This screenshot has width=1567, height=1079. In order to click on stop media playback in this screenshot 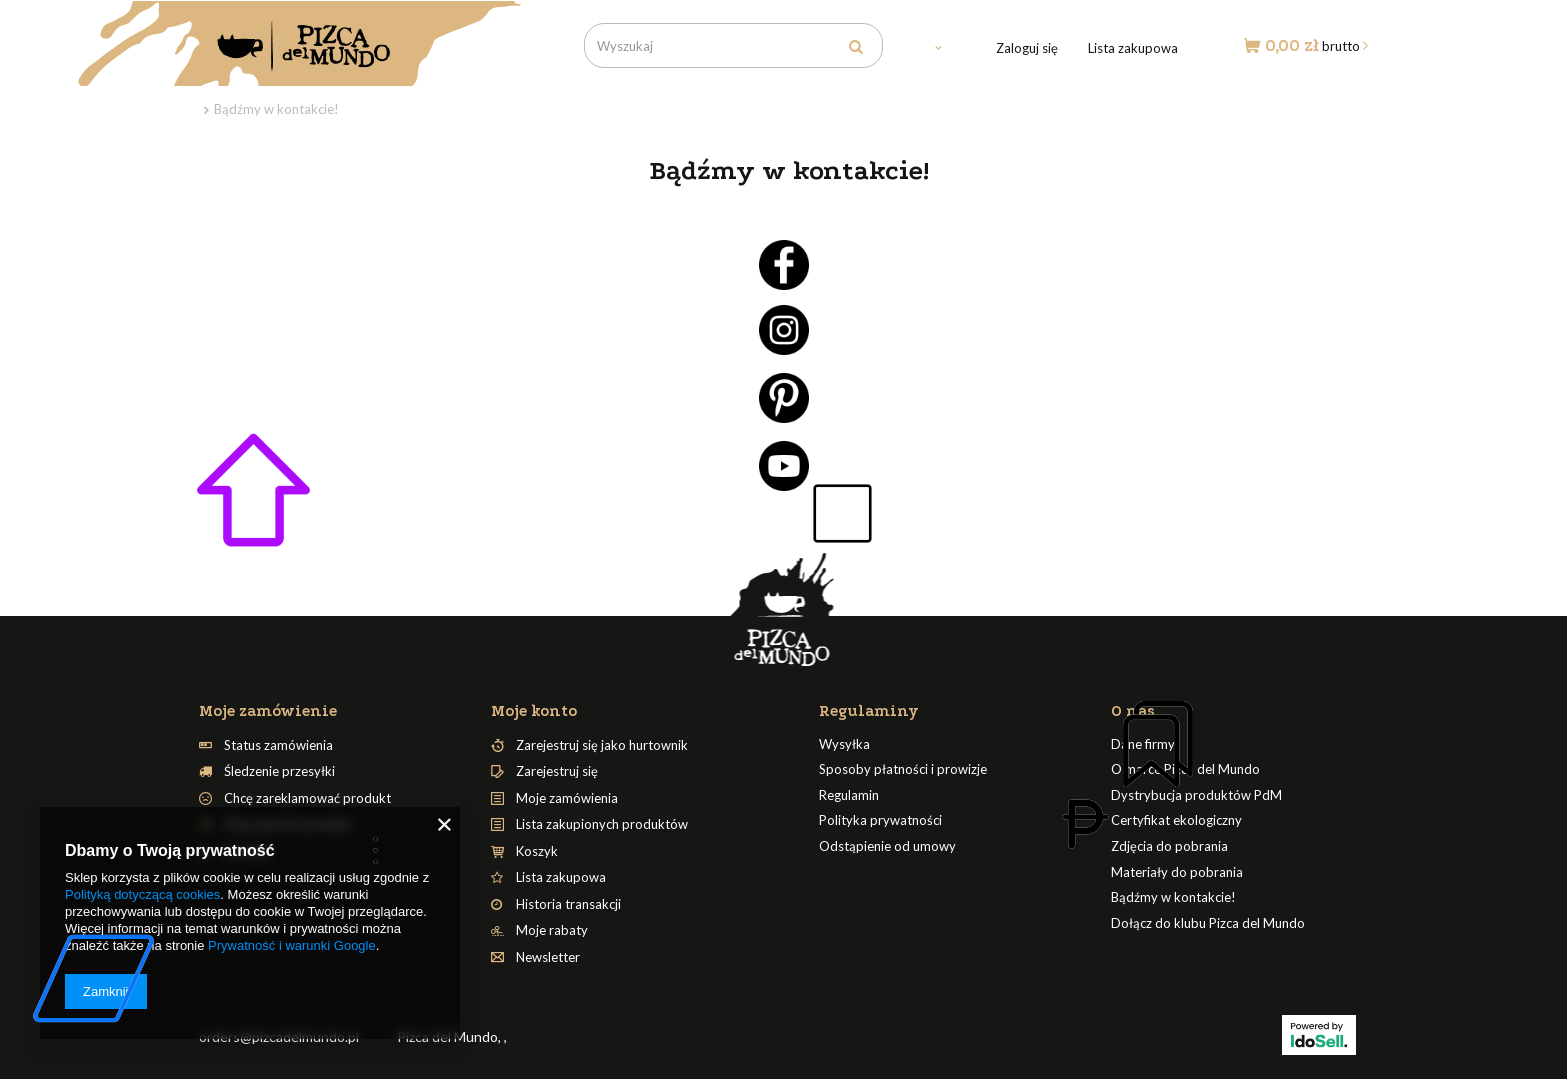, I will do `click(842, 513)`.